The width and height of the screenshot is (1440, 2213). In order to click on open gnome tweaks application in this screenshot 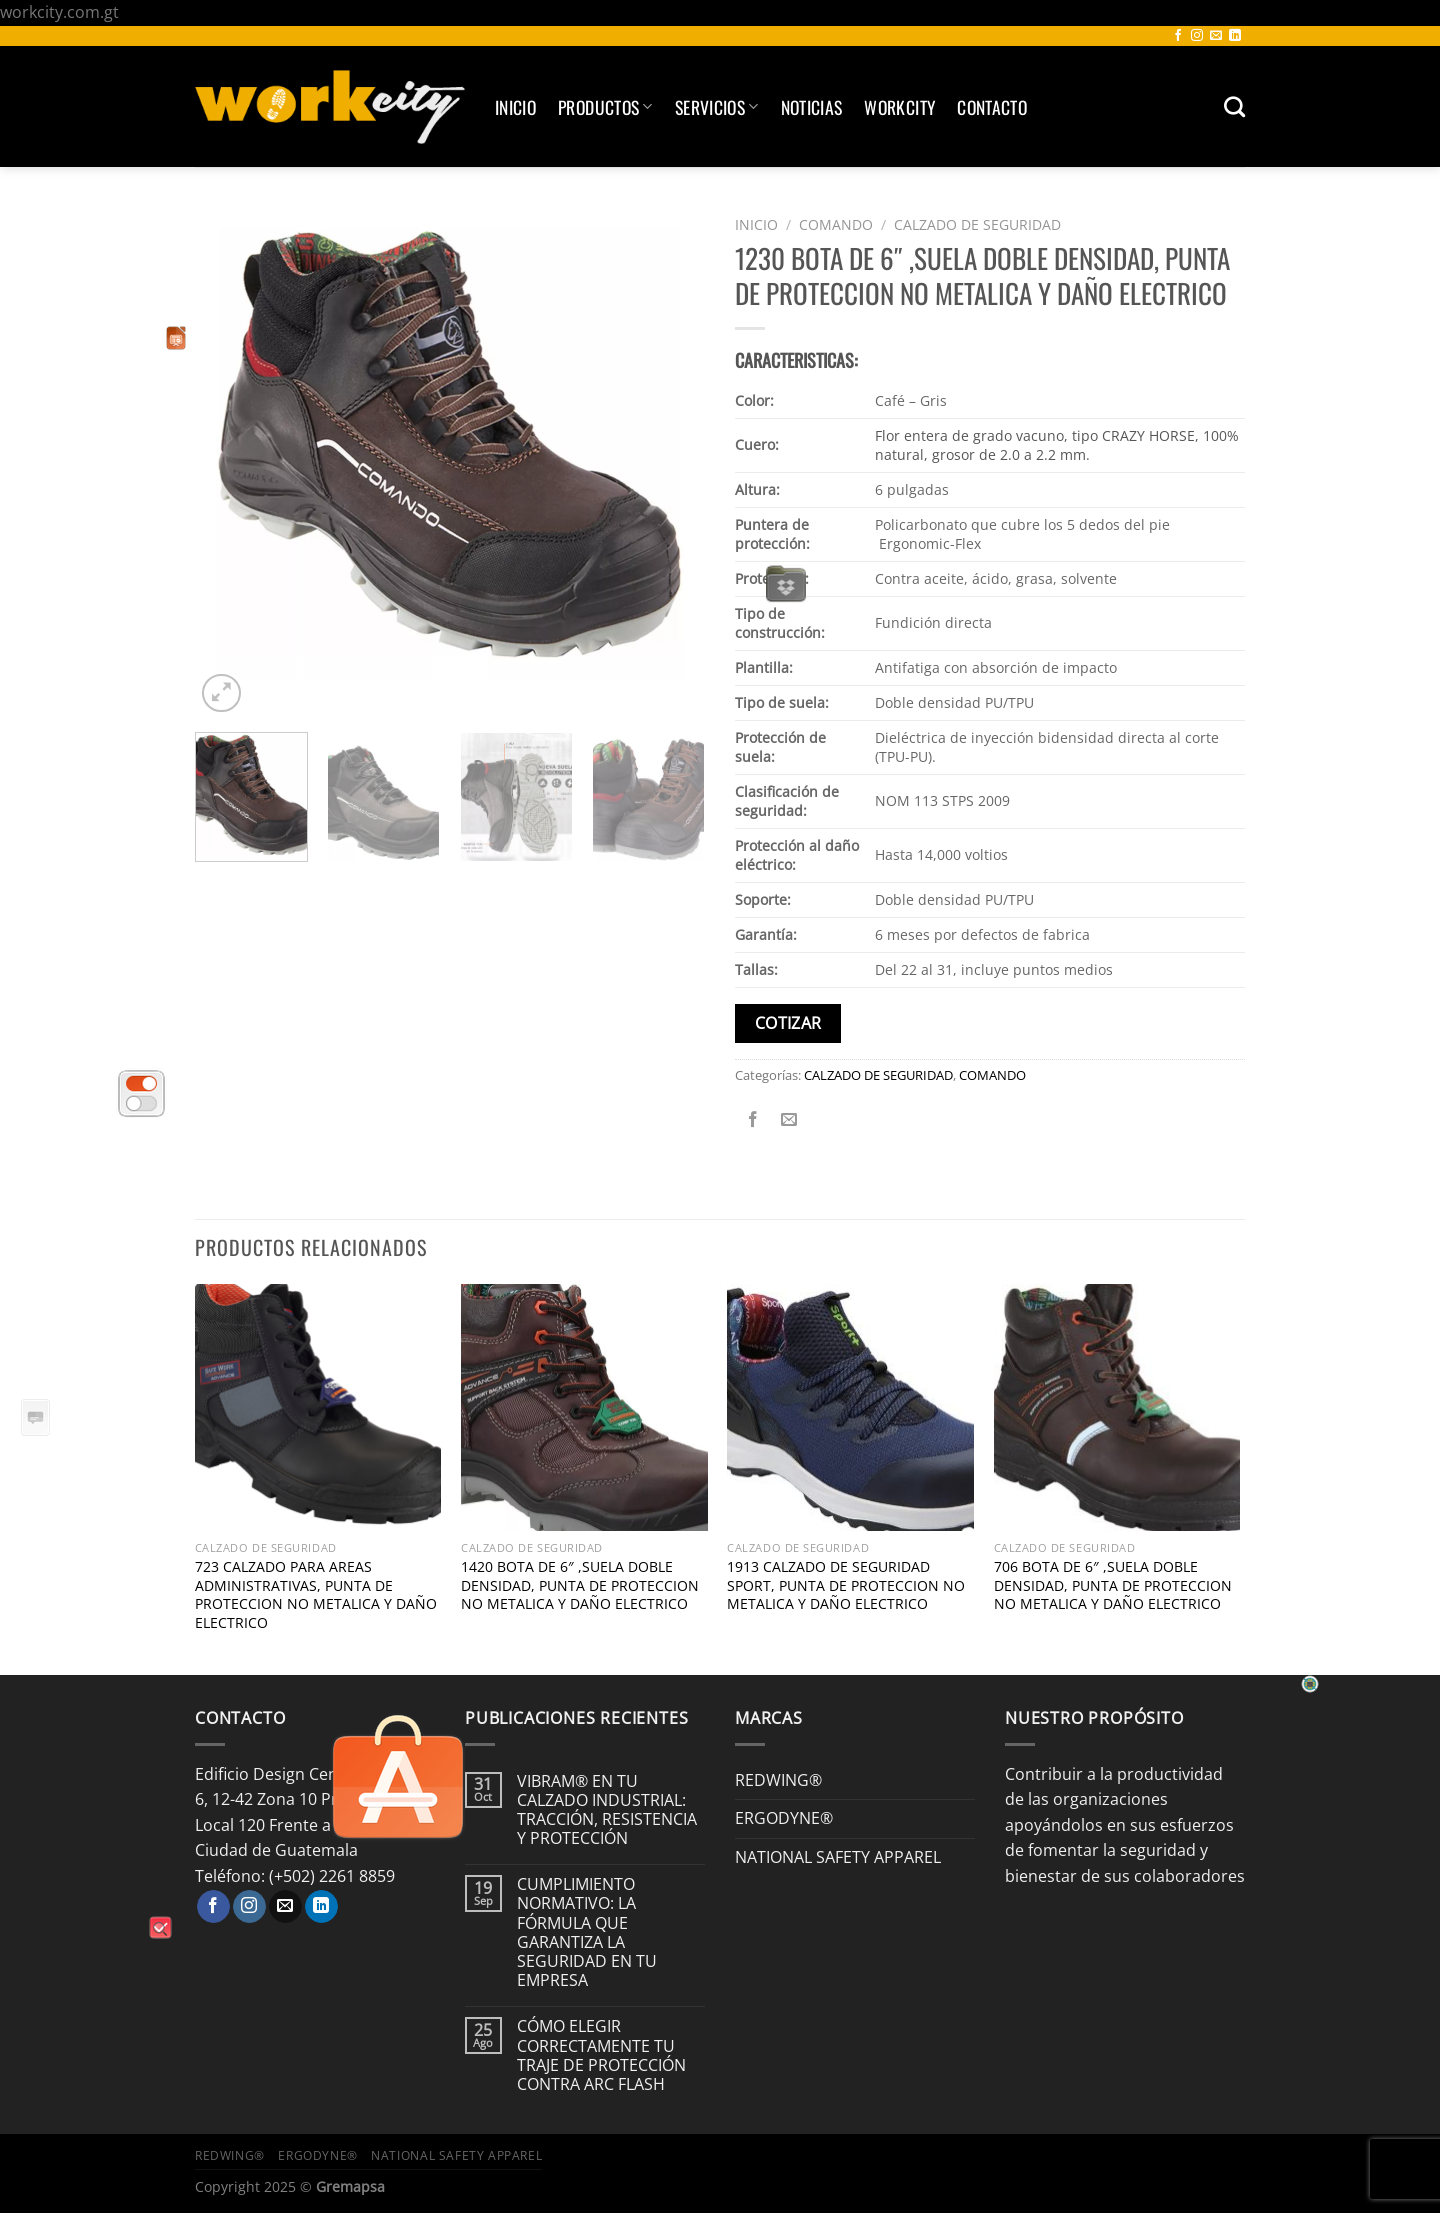, I will do `click(141, 1093)`.